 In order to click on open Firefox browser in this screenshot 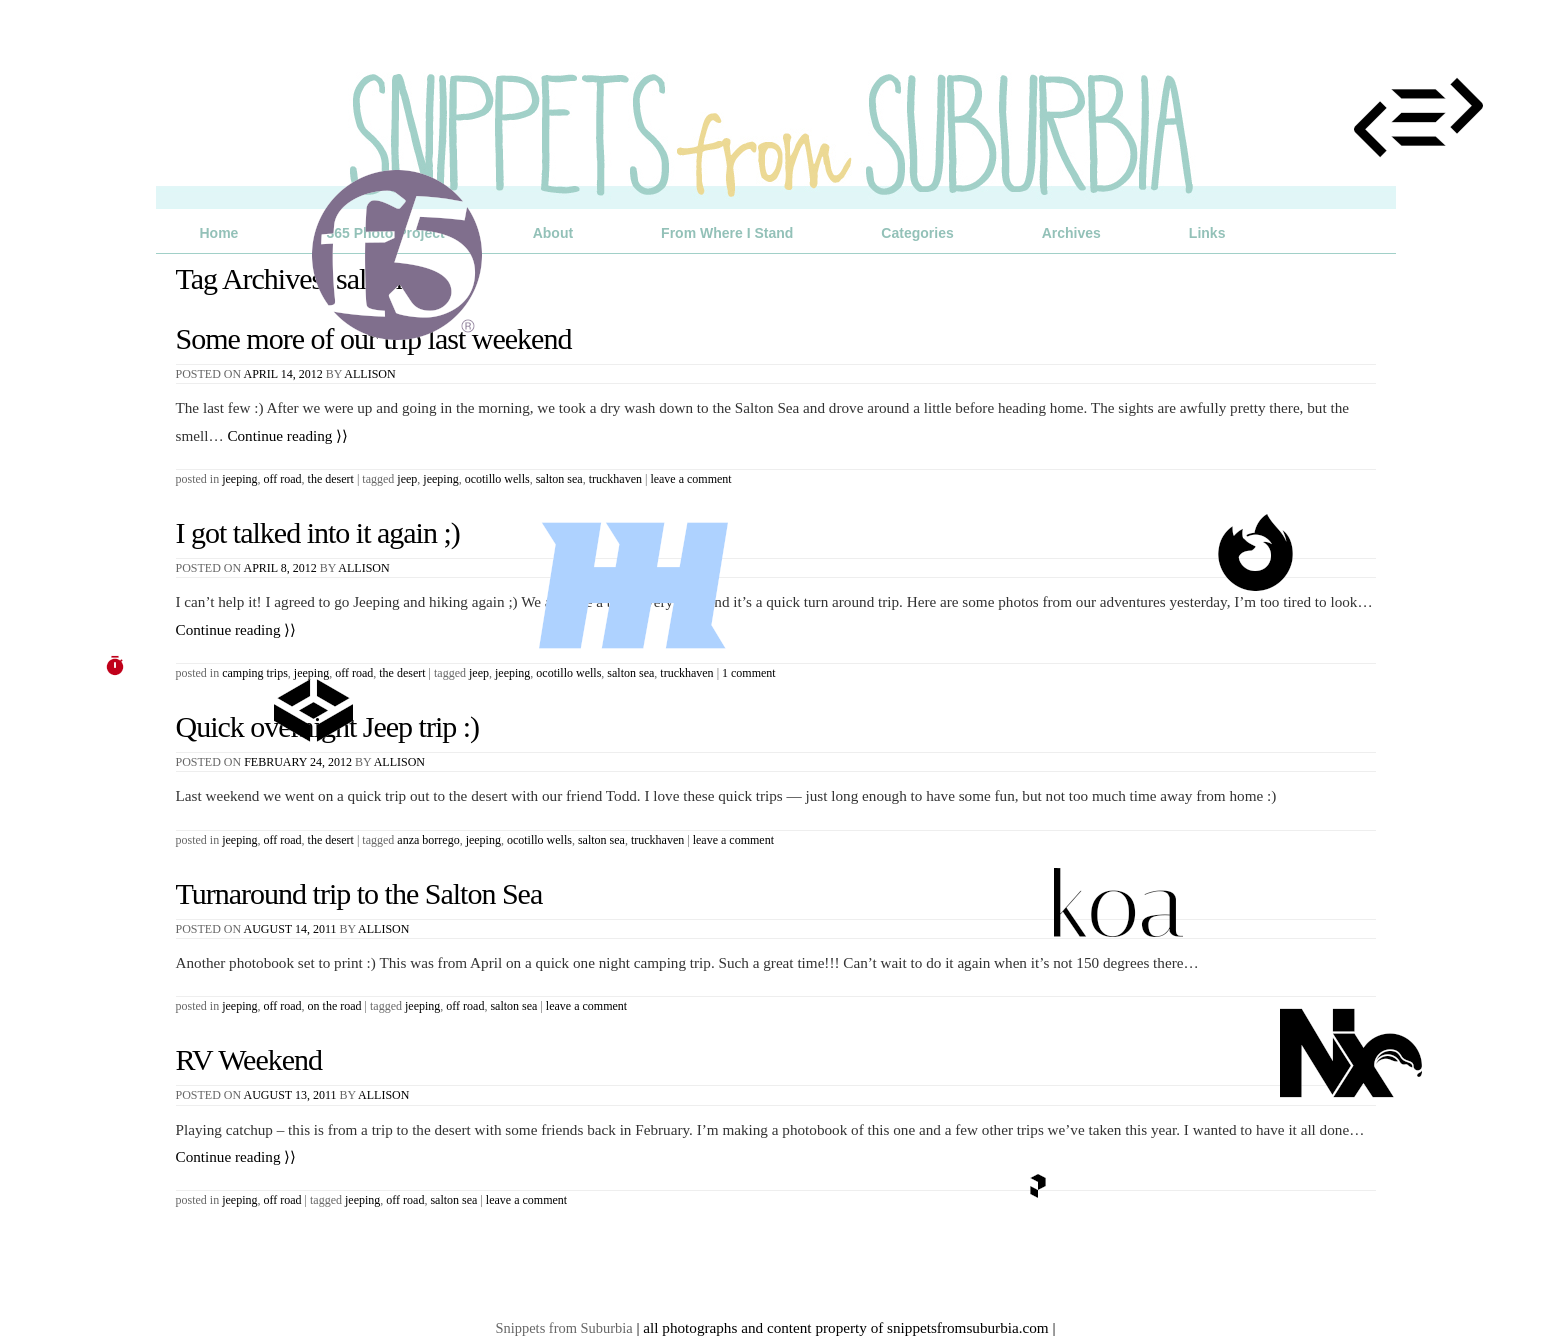, I will do `click(1255, 552)`.